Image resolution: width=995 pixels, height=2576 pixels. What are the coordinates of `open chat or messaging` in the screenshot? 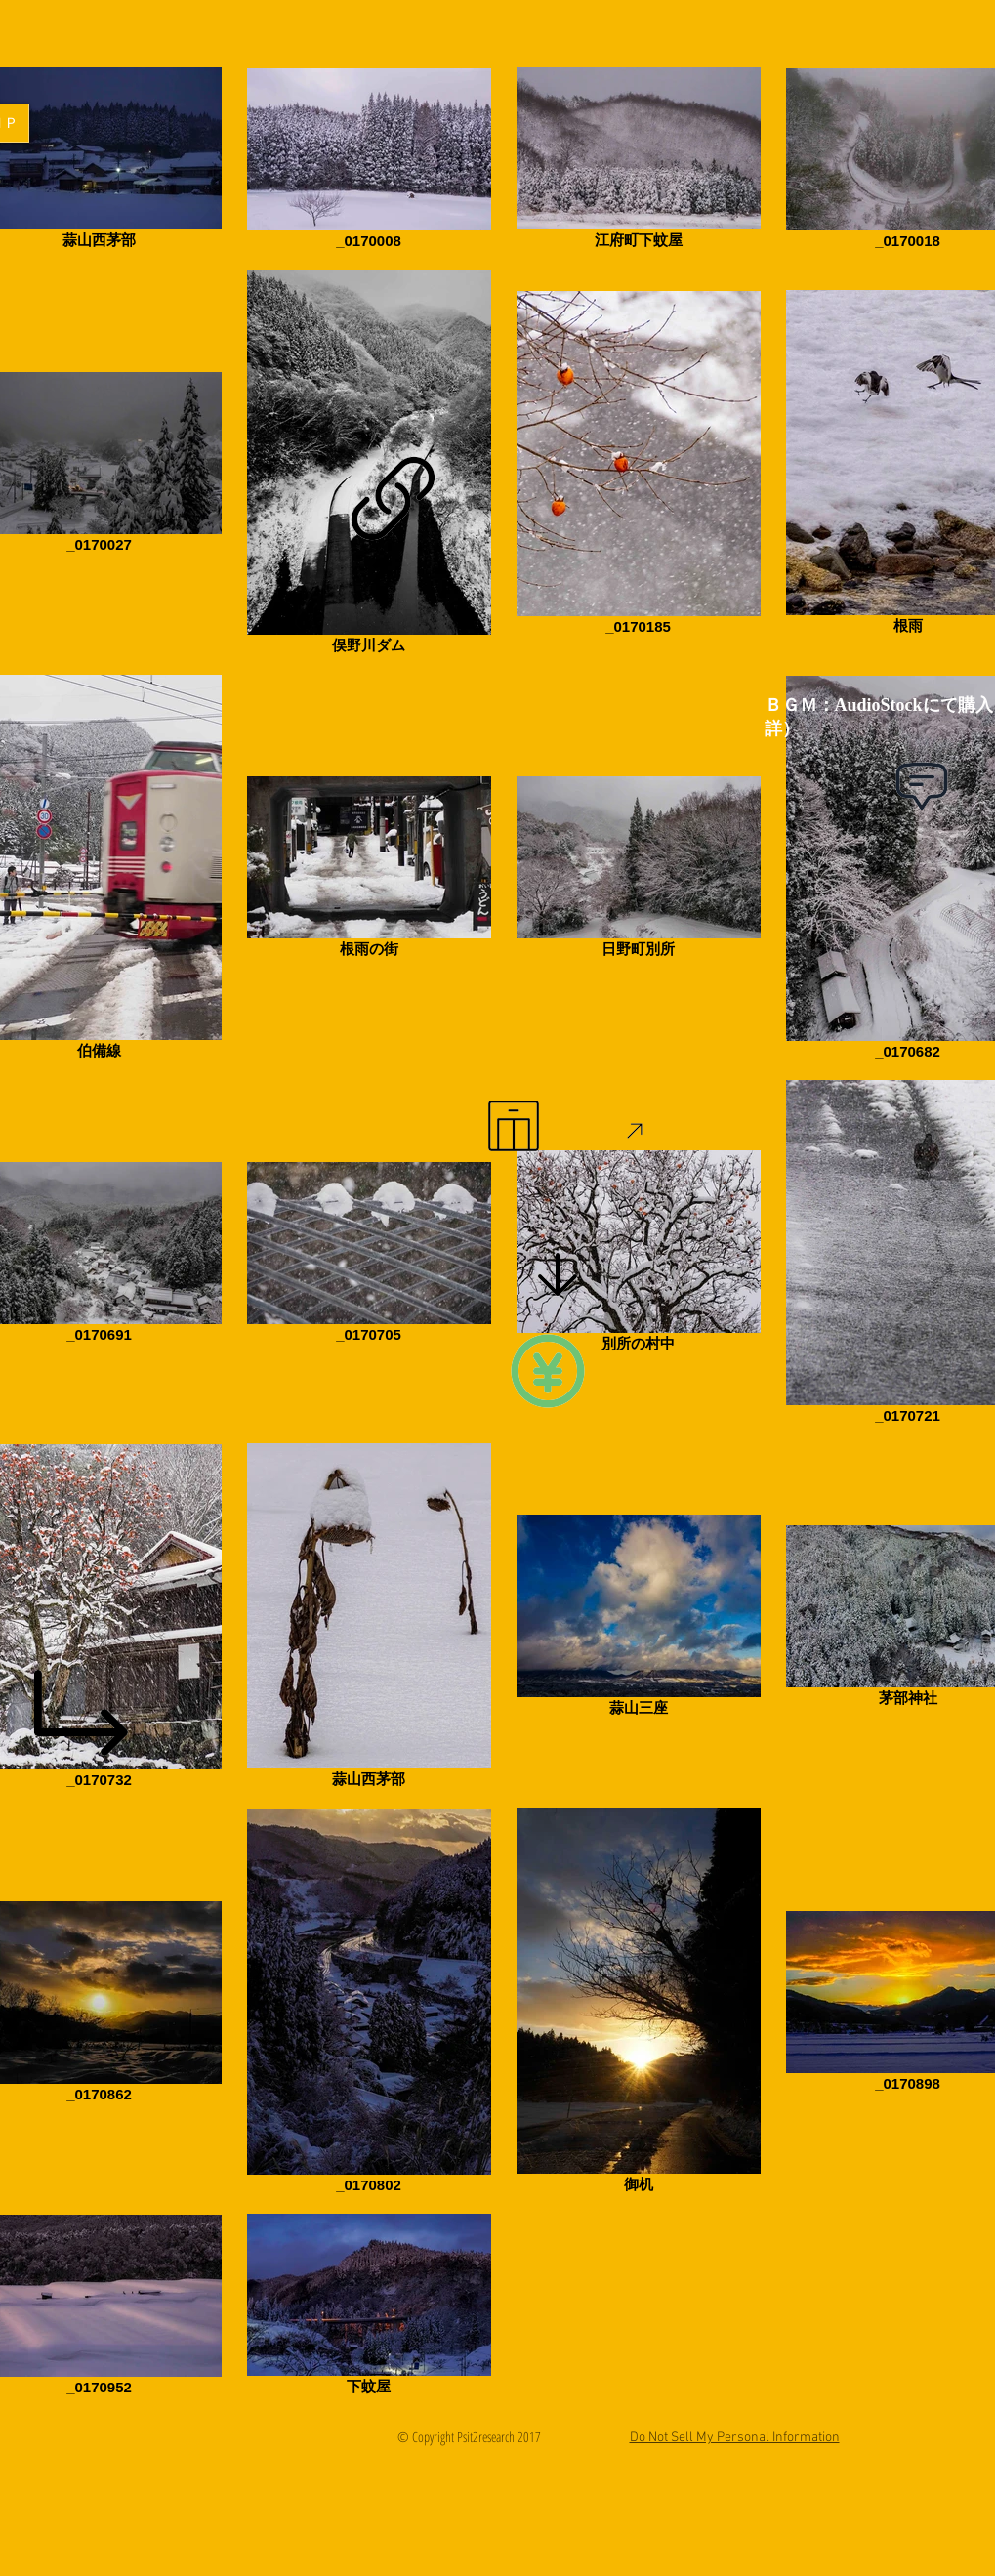 It's located at (922, 786).